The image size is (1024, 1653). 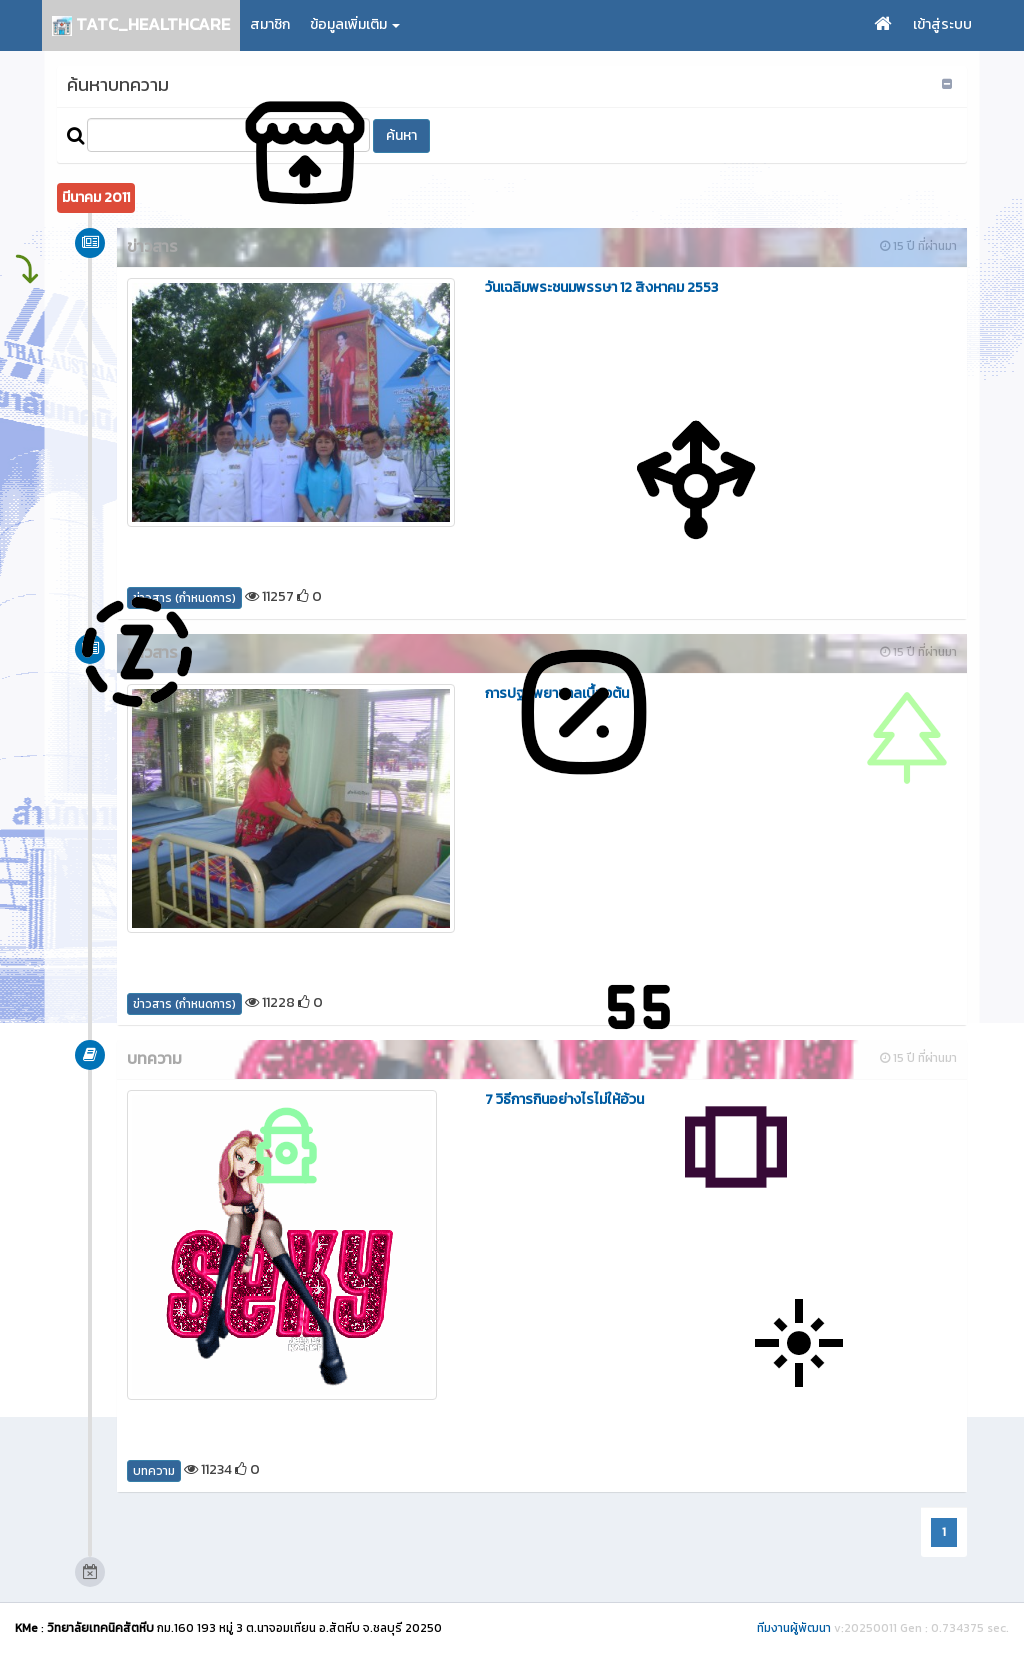 What do you see at coordinates (907, 738) in the screenshot?
I see `indicates parks or nature areas on a map` at bounding box center [907, 738].